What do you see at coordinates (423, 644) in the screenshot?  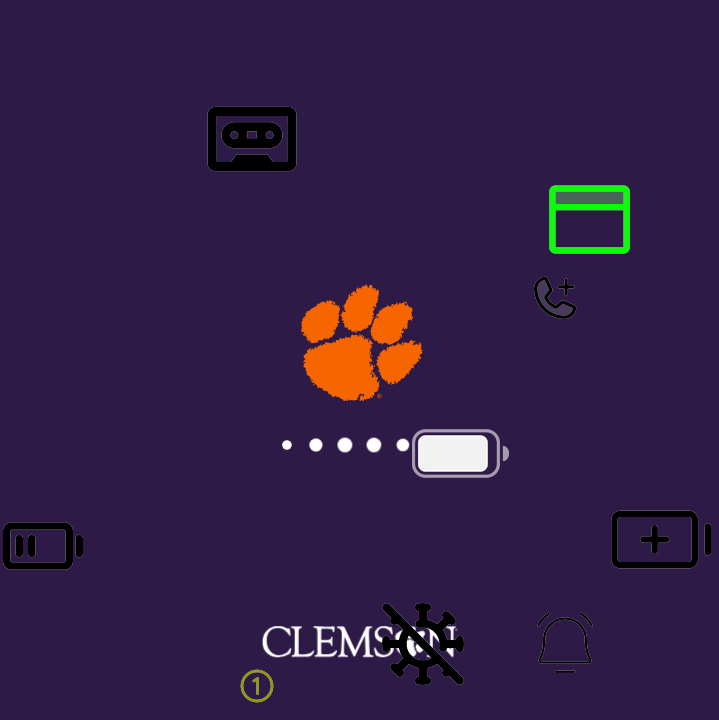 I see `virus protection enabled or threat neutralized` at bounding box center [423, 644].